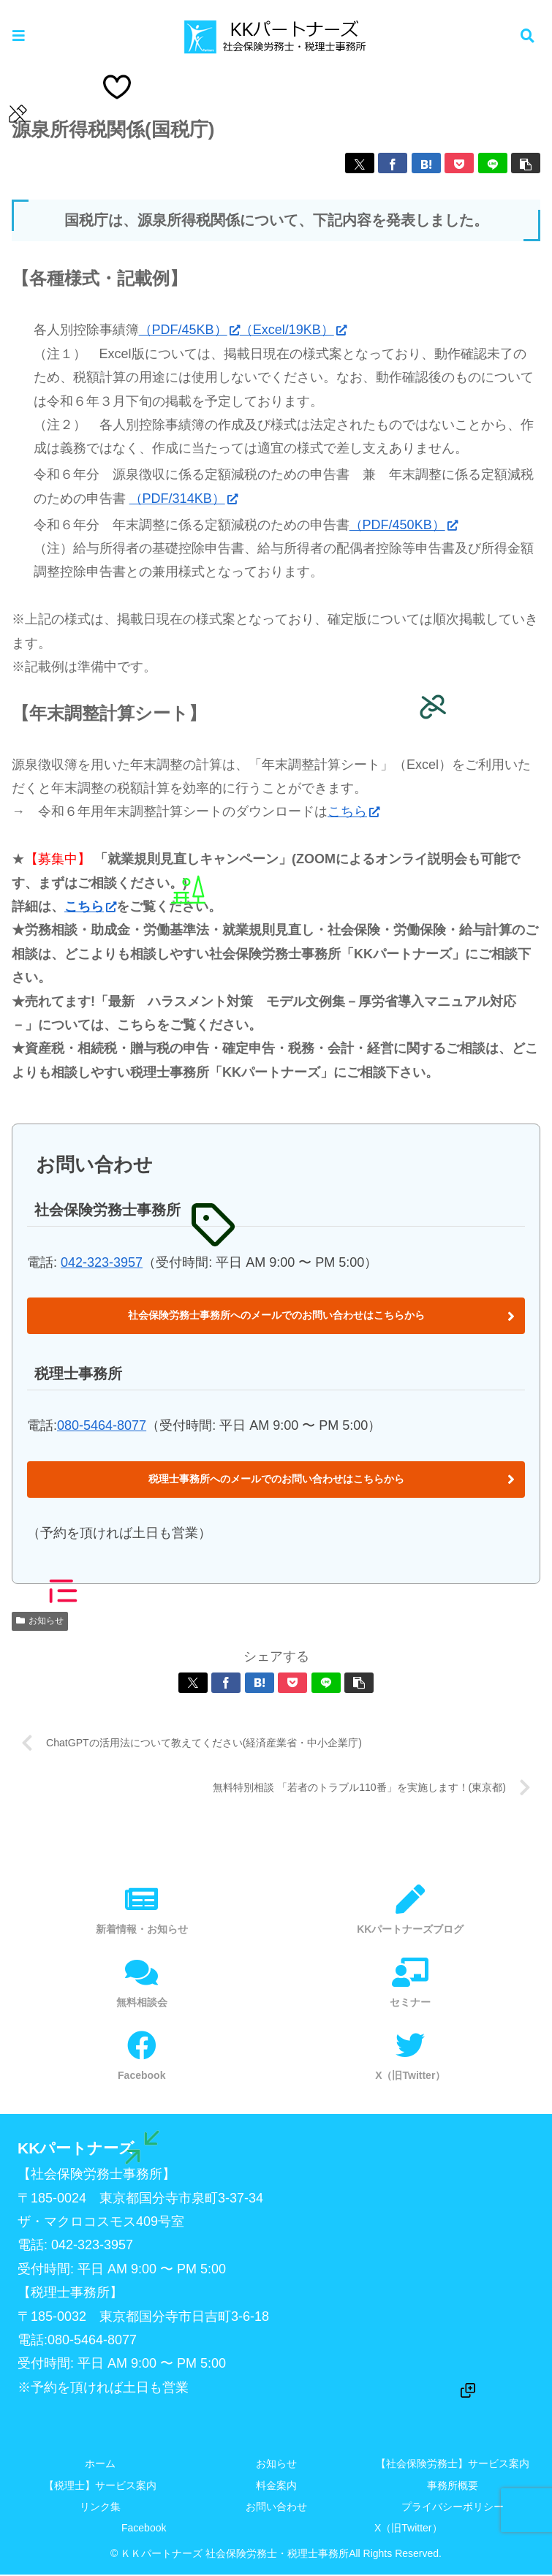  Describe the element at coordinates (142, 2147) in the screenshot. I see `minimize or collapse the current window` at that location.